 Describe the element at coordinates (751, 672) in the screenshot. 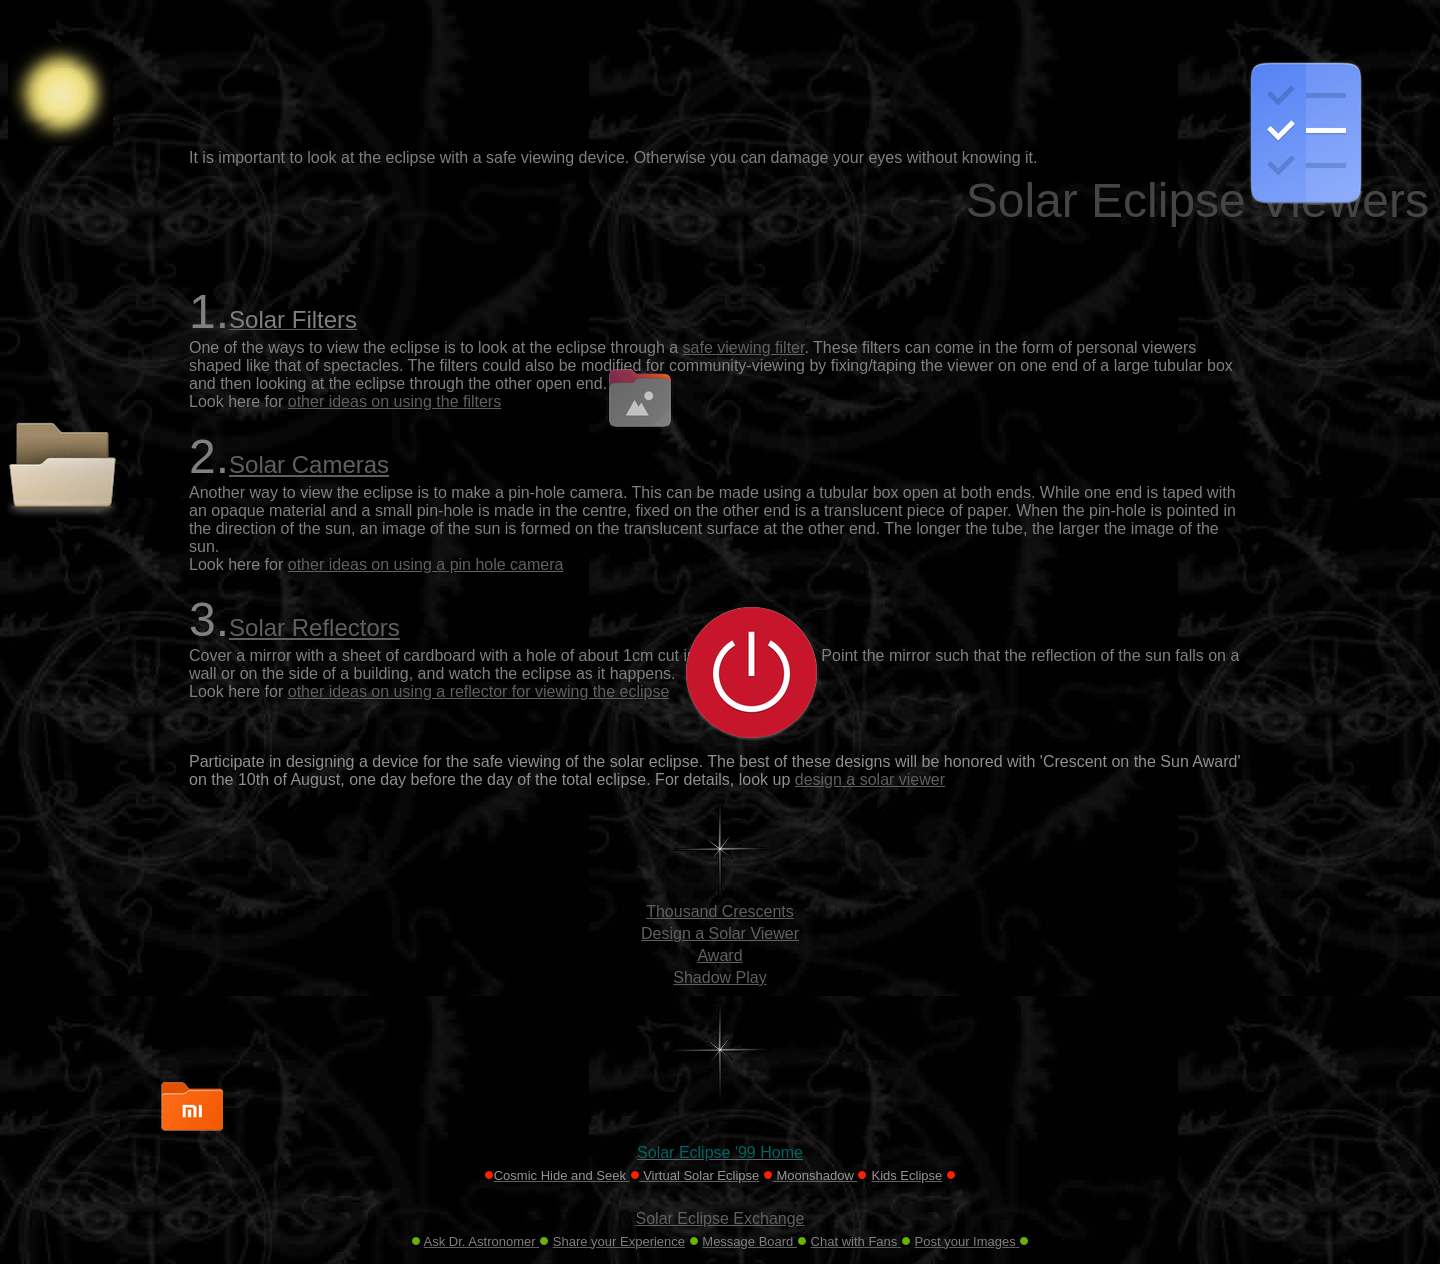

I see `shut down the system` at that location.